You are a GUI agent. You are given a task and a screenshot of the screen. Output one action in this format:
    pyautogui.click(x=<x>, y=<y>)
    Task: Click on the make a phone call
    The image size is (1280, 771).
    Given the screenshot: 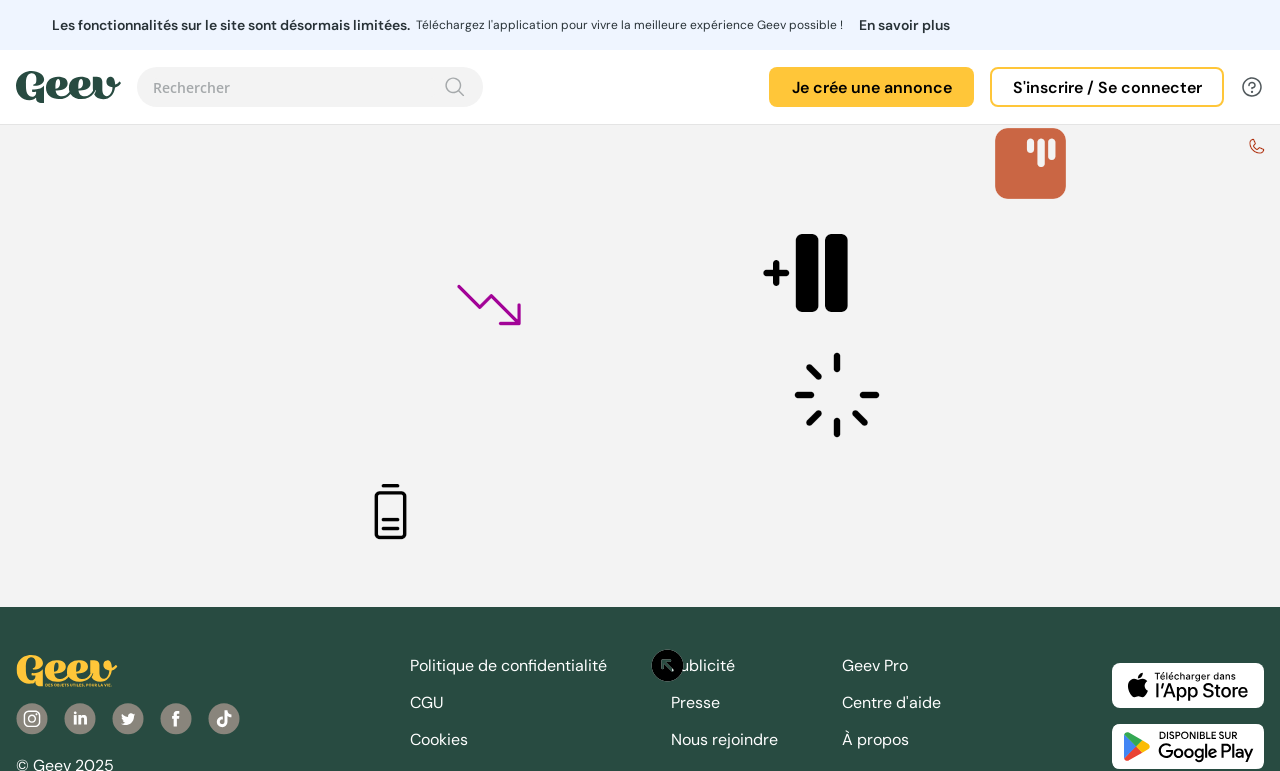 What is the action you would take?
    pyautogui.click(x=1256, y=146)
    